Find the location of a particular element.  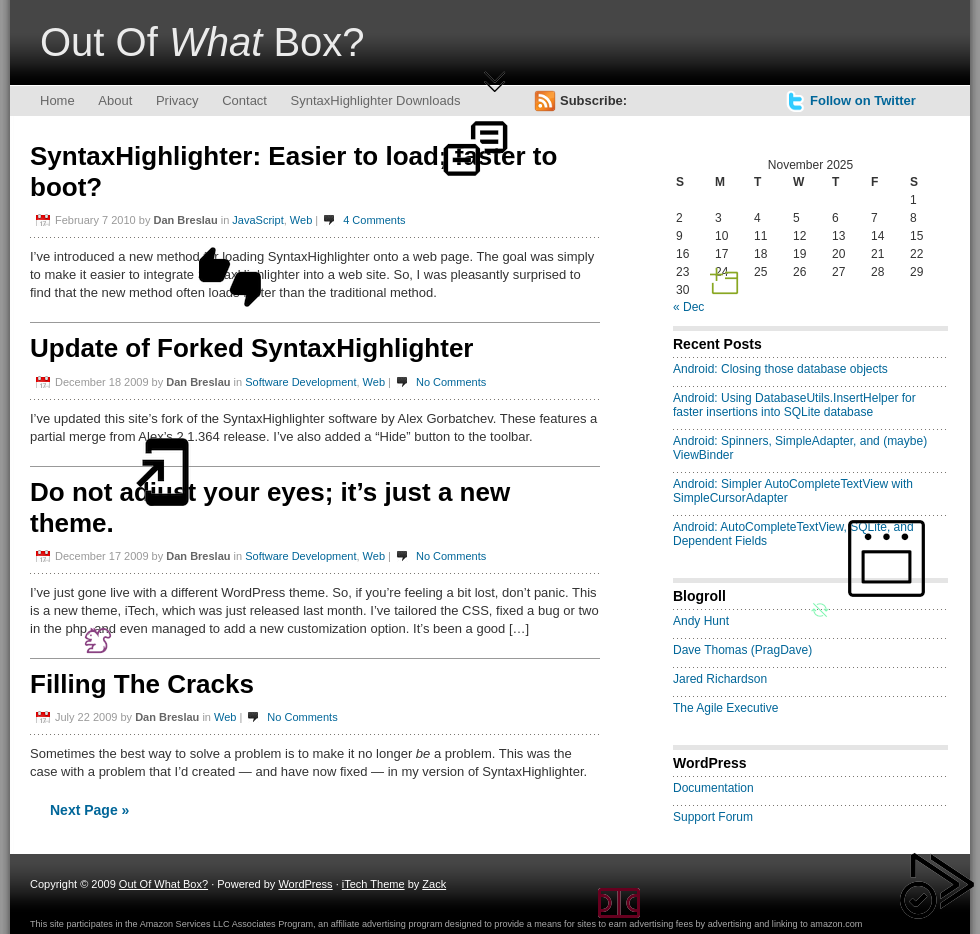

run all tests with code coverage is located at coordinates (938, 882).